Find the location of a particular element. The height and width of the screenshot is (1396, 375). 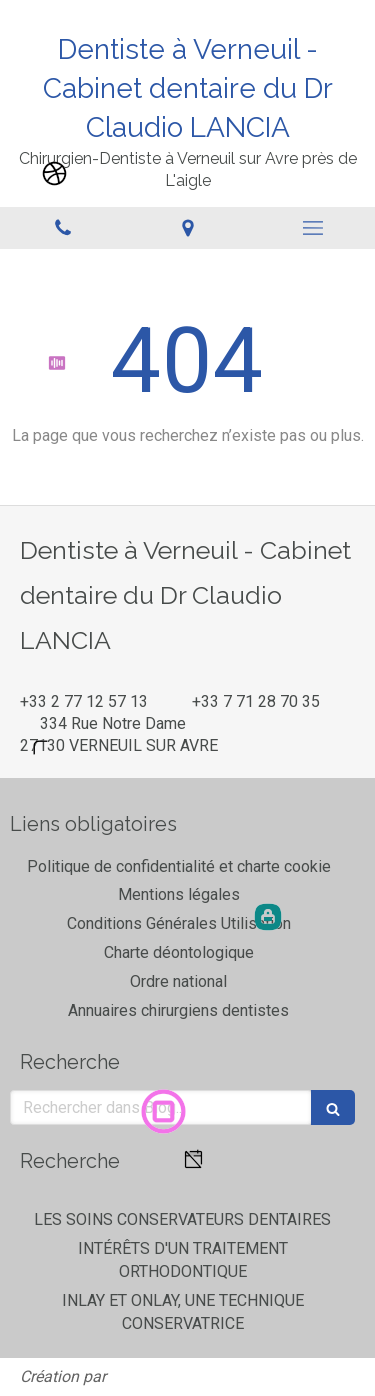

apply rounded corners to a selected element is located at coordinates (40, 747).